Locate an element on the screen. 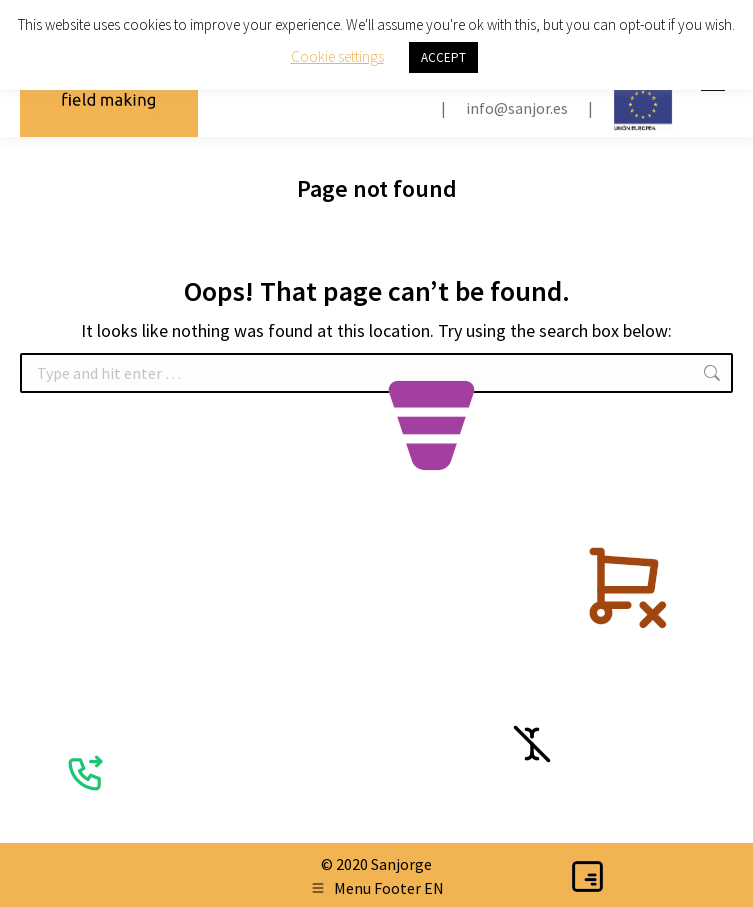 The image size is (753, 907). make an outgoing call is located at coordinates (85, 773).